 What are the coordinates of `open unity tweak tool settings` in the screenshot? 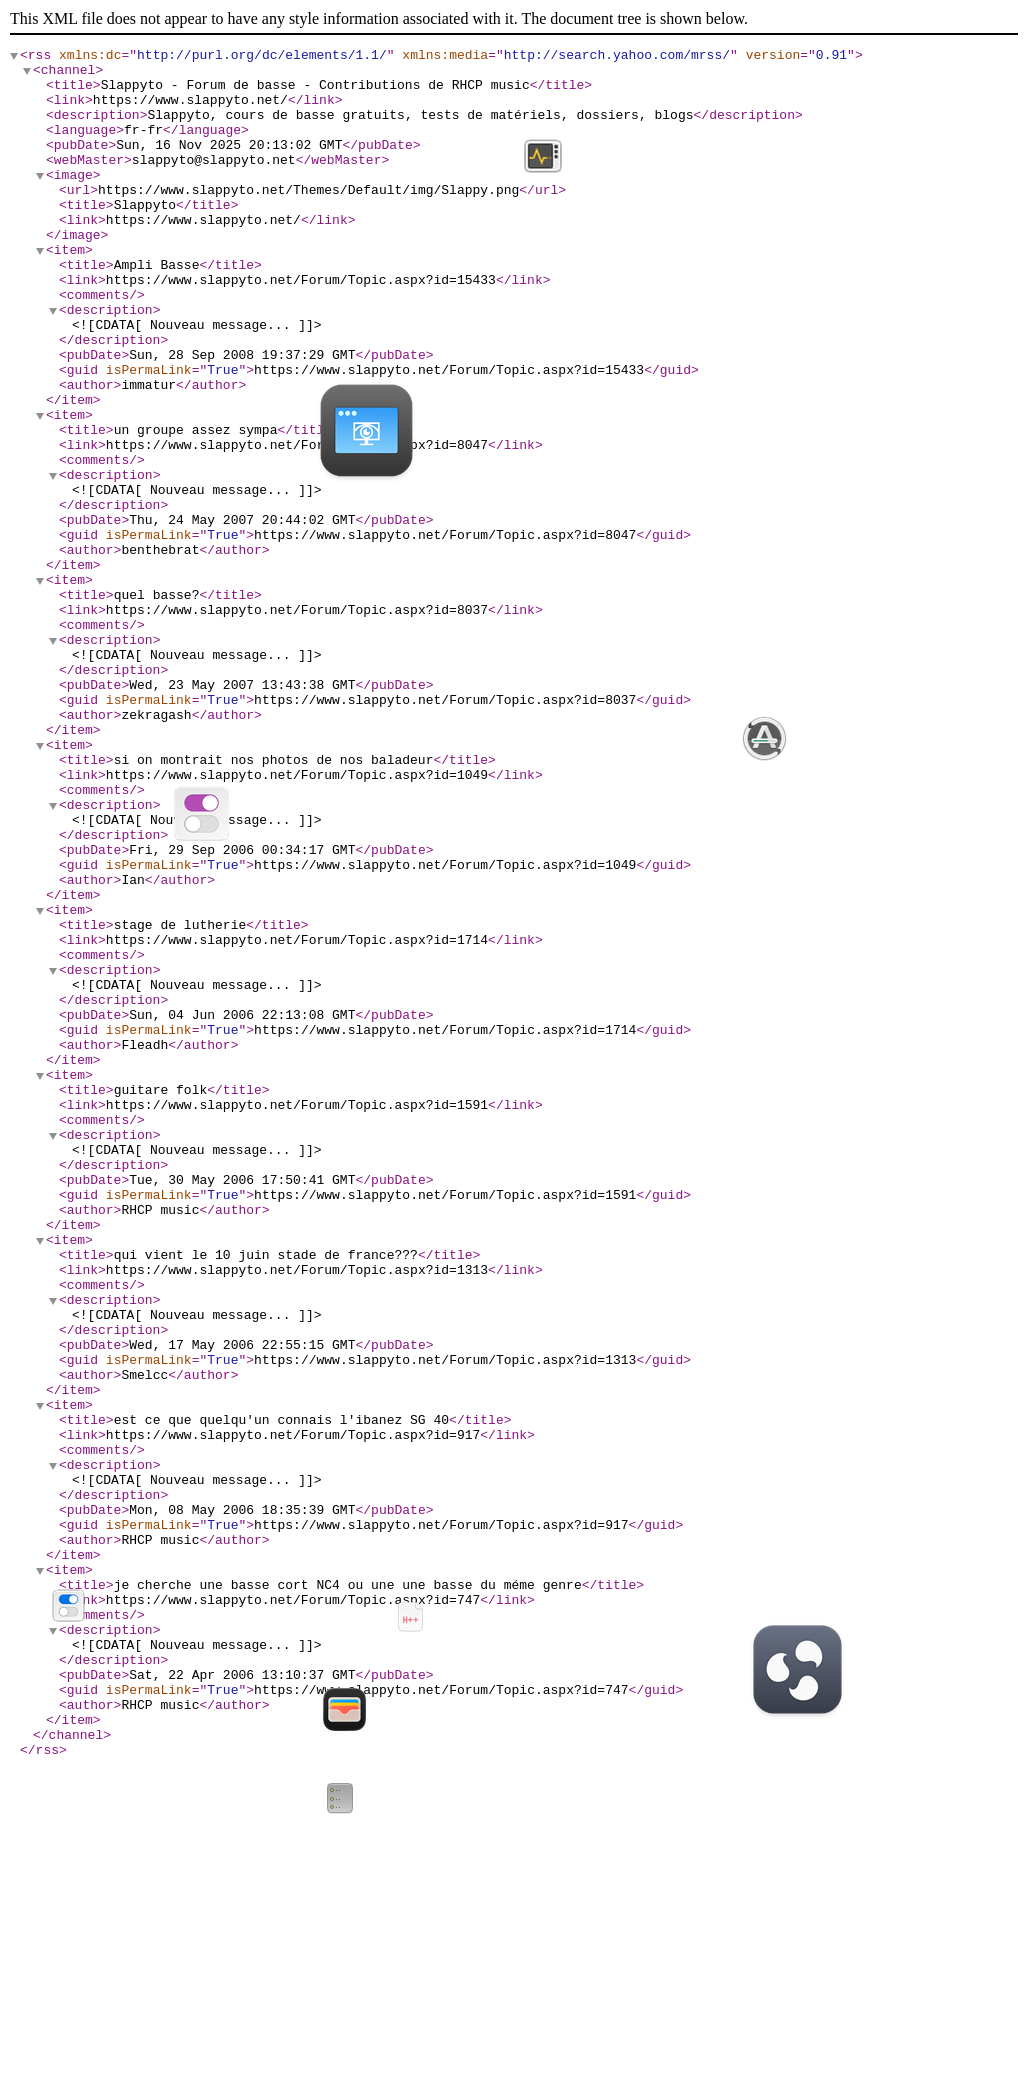 It's located at (68, 1605).